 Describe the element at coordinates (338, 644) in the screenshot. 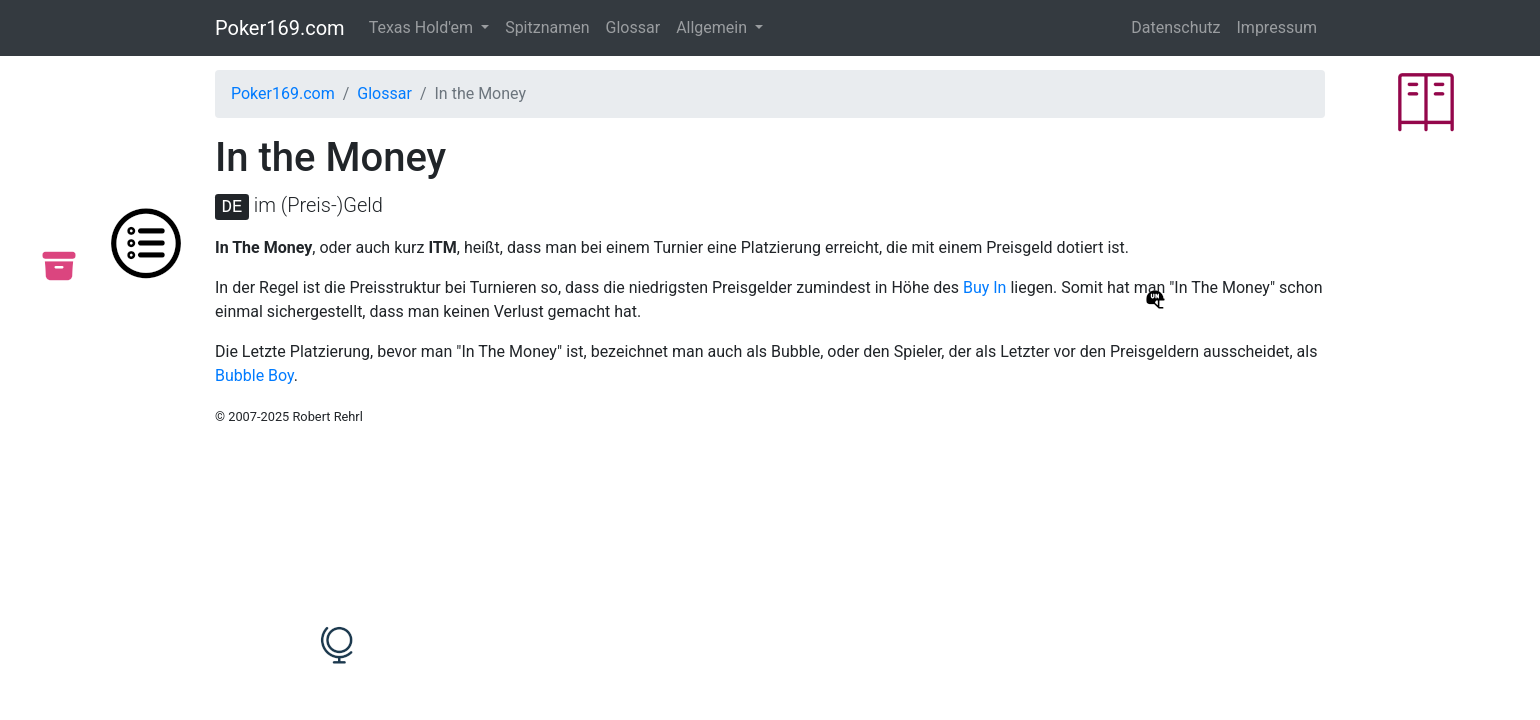

I see `access global or worldwide settings` at that location.